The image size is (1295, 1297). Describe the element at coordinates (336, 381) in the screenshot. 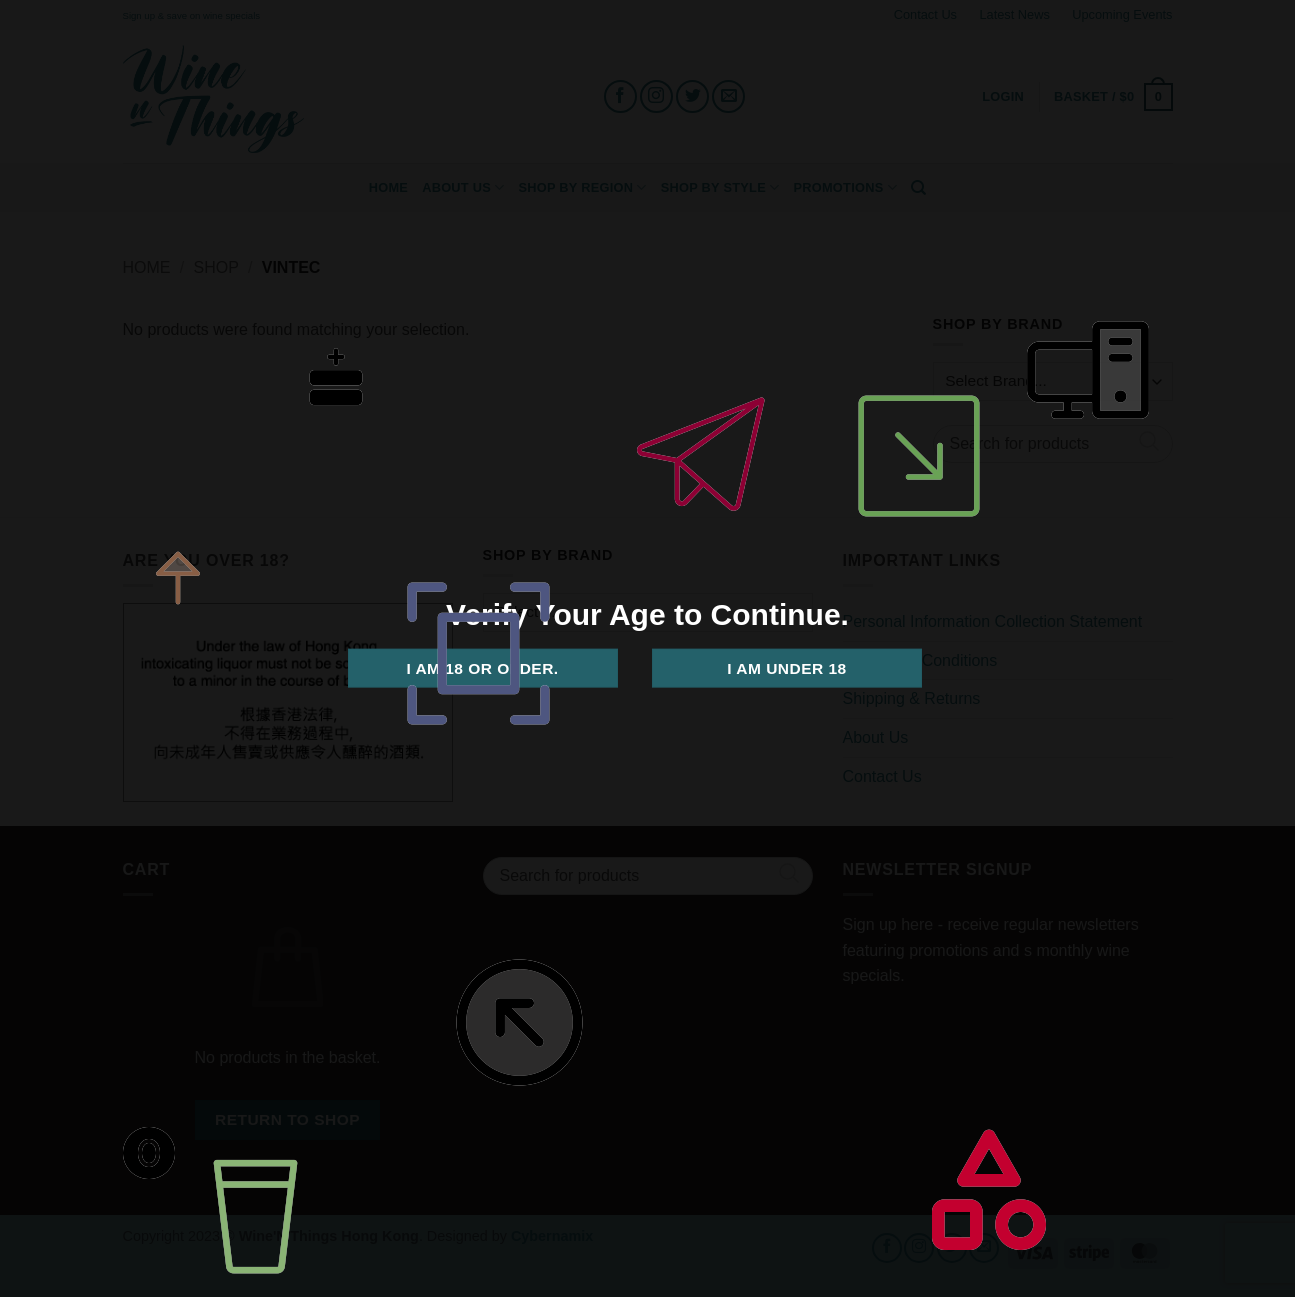

I see `add a new row at the top of a table` at that location.